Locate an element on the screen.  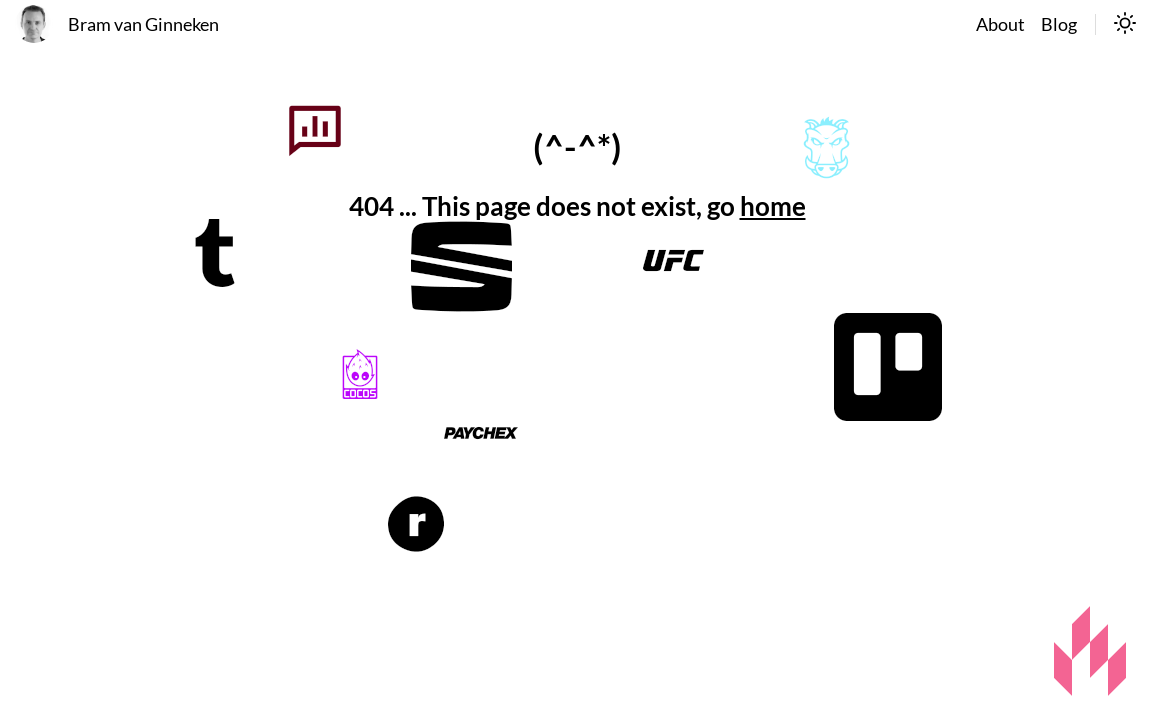
UFC brand logo is located at coordinates (673, 260).